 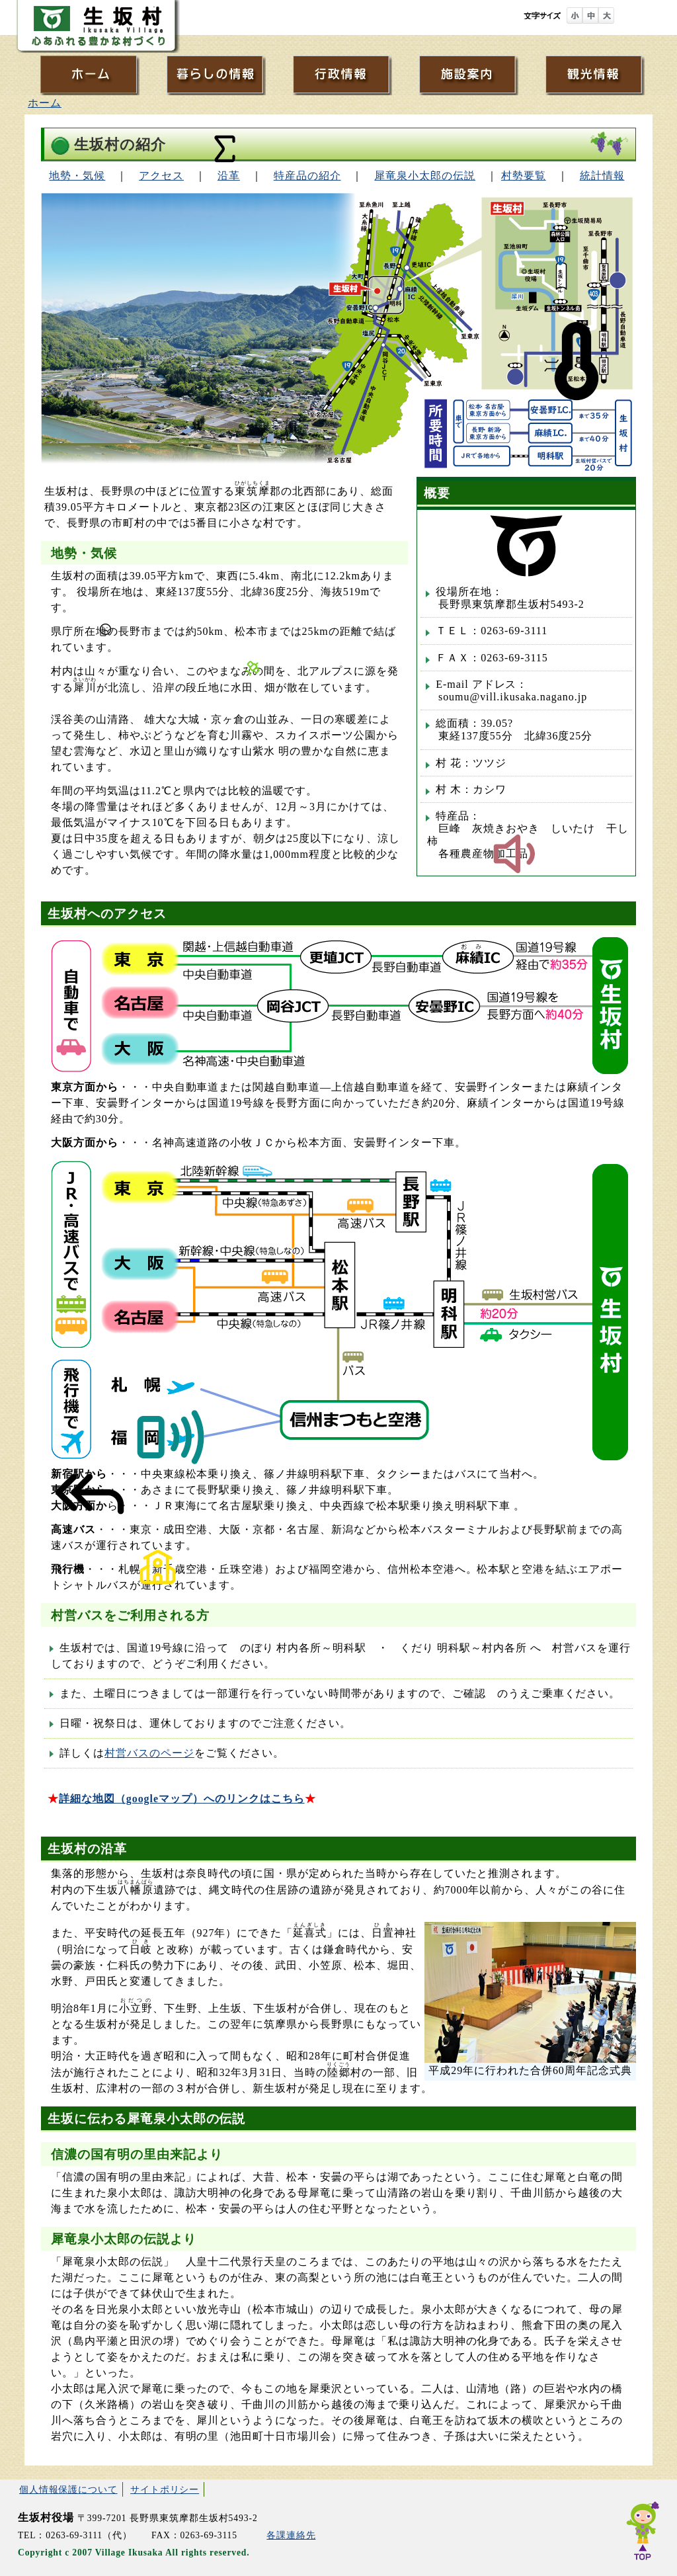 I want to click on access education or school-related features, so click(x=157, y=1567).